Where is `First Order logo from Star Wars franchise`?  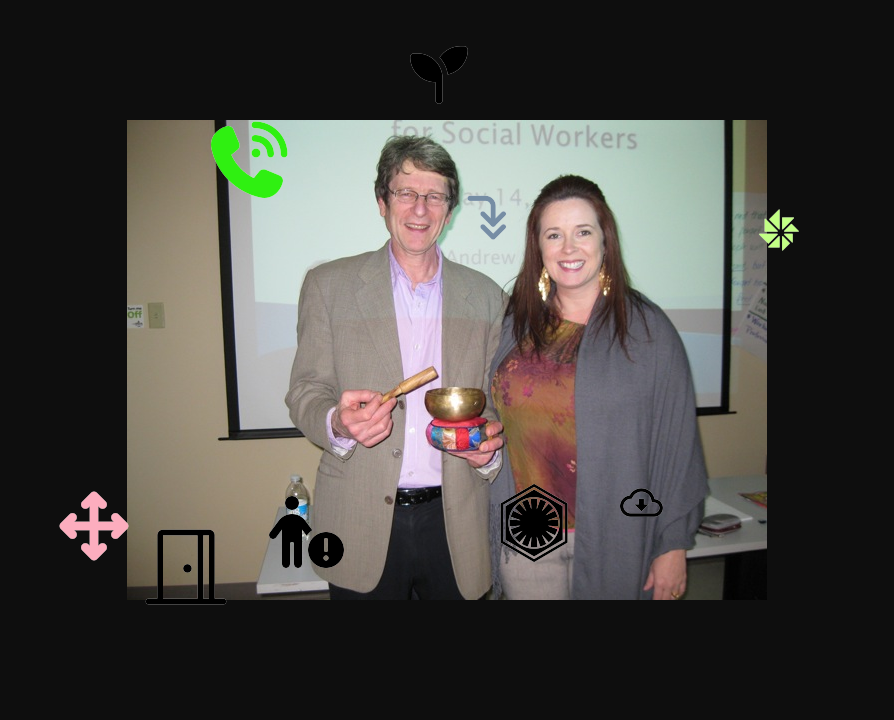 First Order logo from Star Wars franchise is located at coordinates (534, 523).